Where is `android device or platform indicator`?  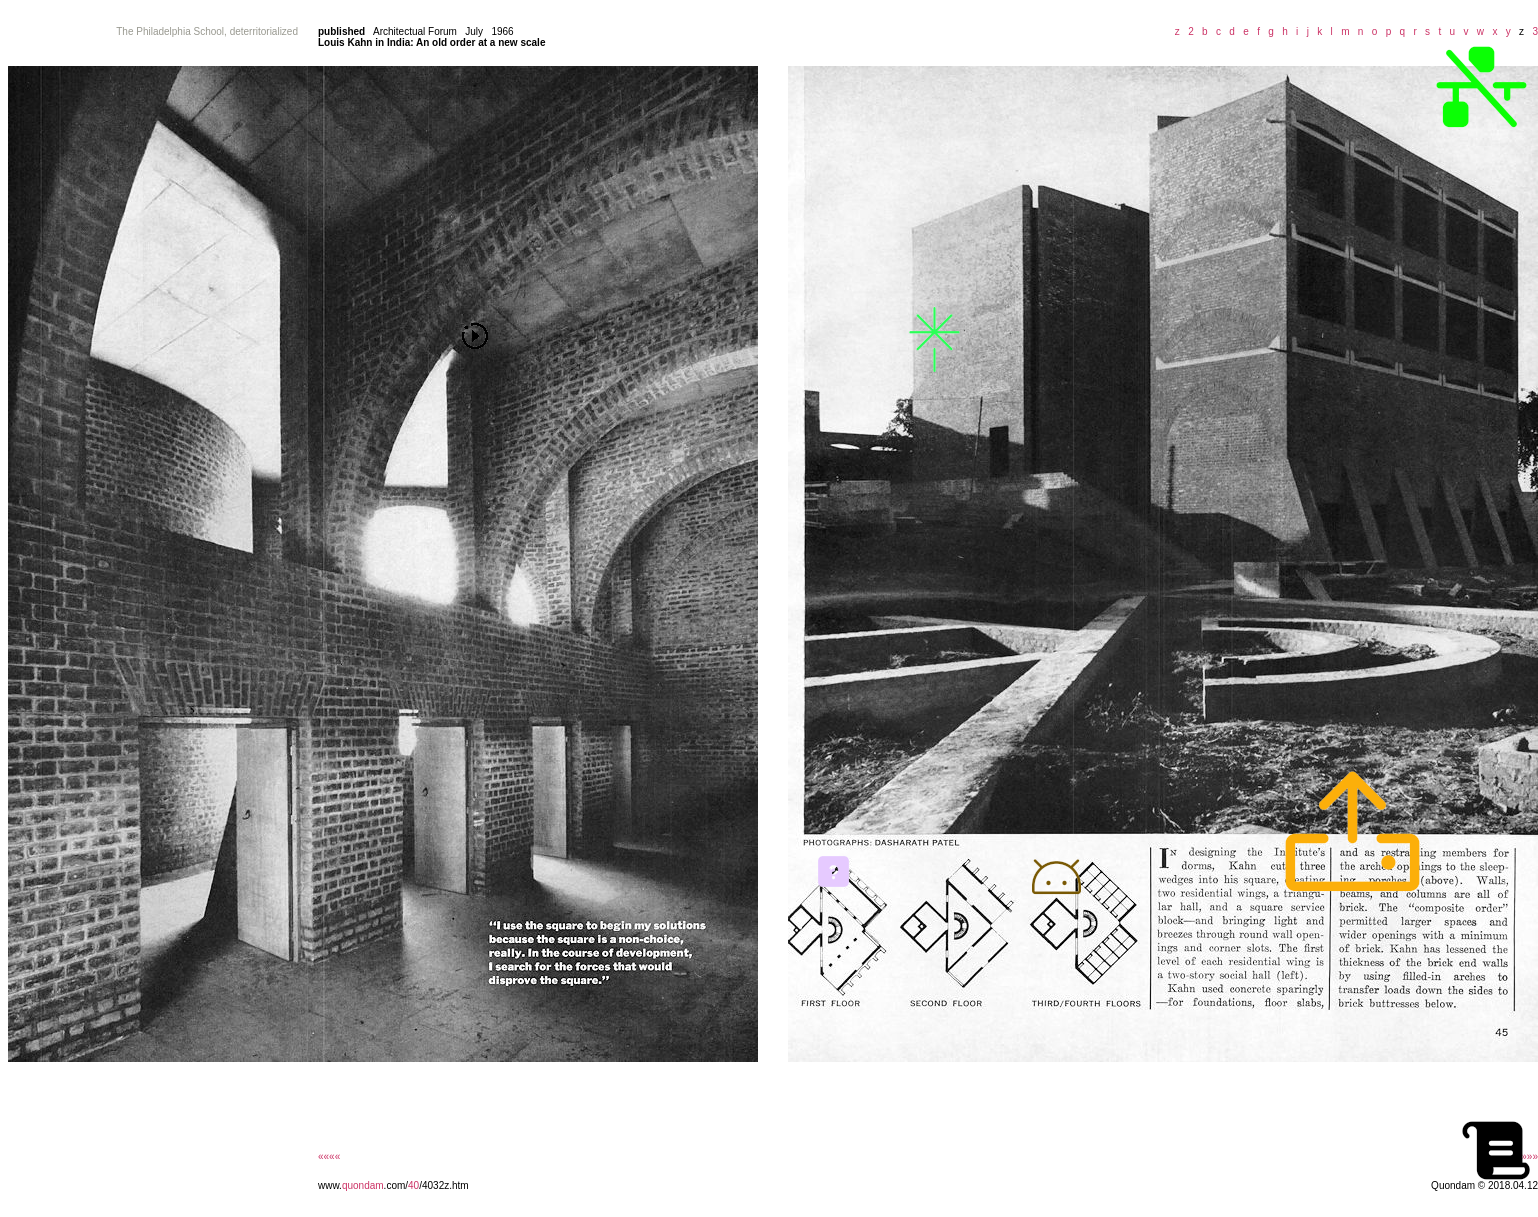 android device or platform indicator is located at coordinates (1056, 878).